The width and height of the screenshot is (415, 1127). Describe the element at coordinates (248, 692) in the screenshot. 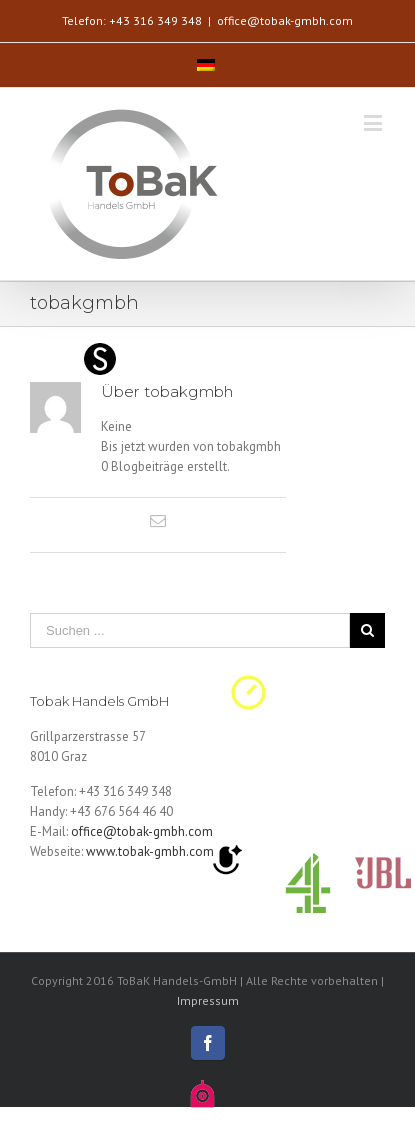

I see `set a countdown timer` at that location.